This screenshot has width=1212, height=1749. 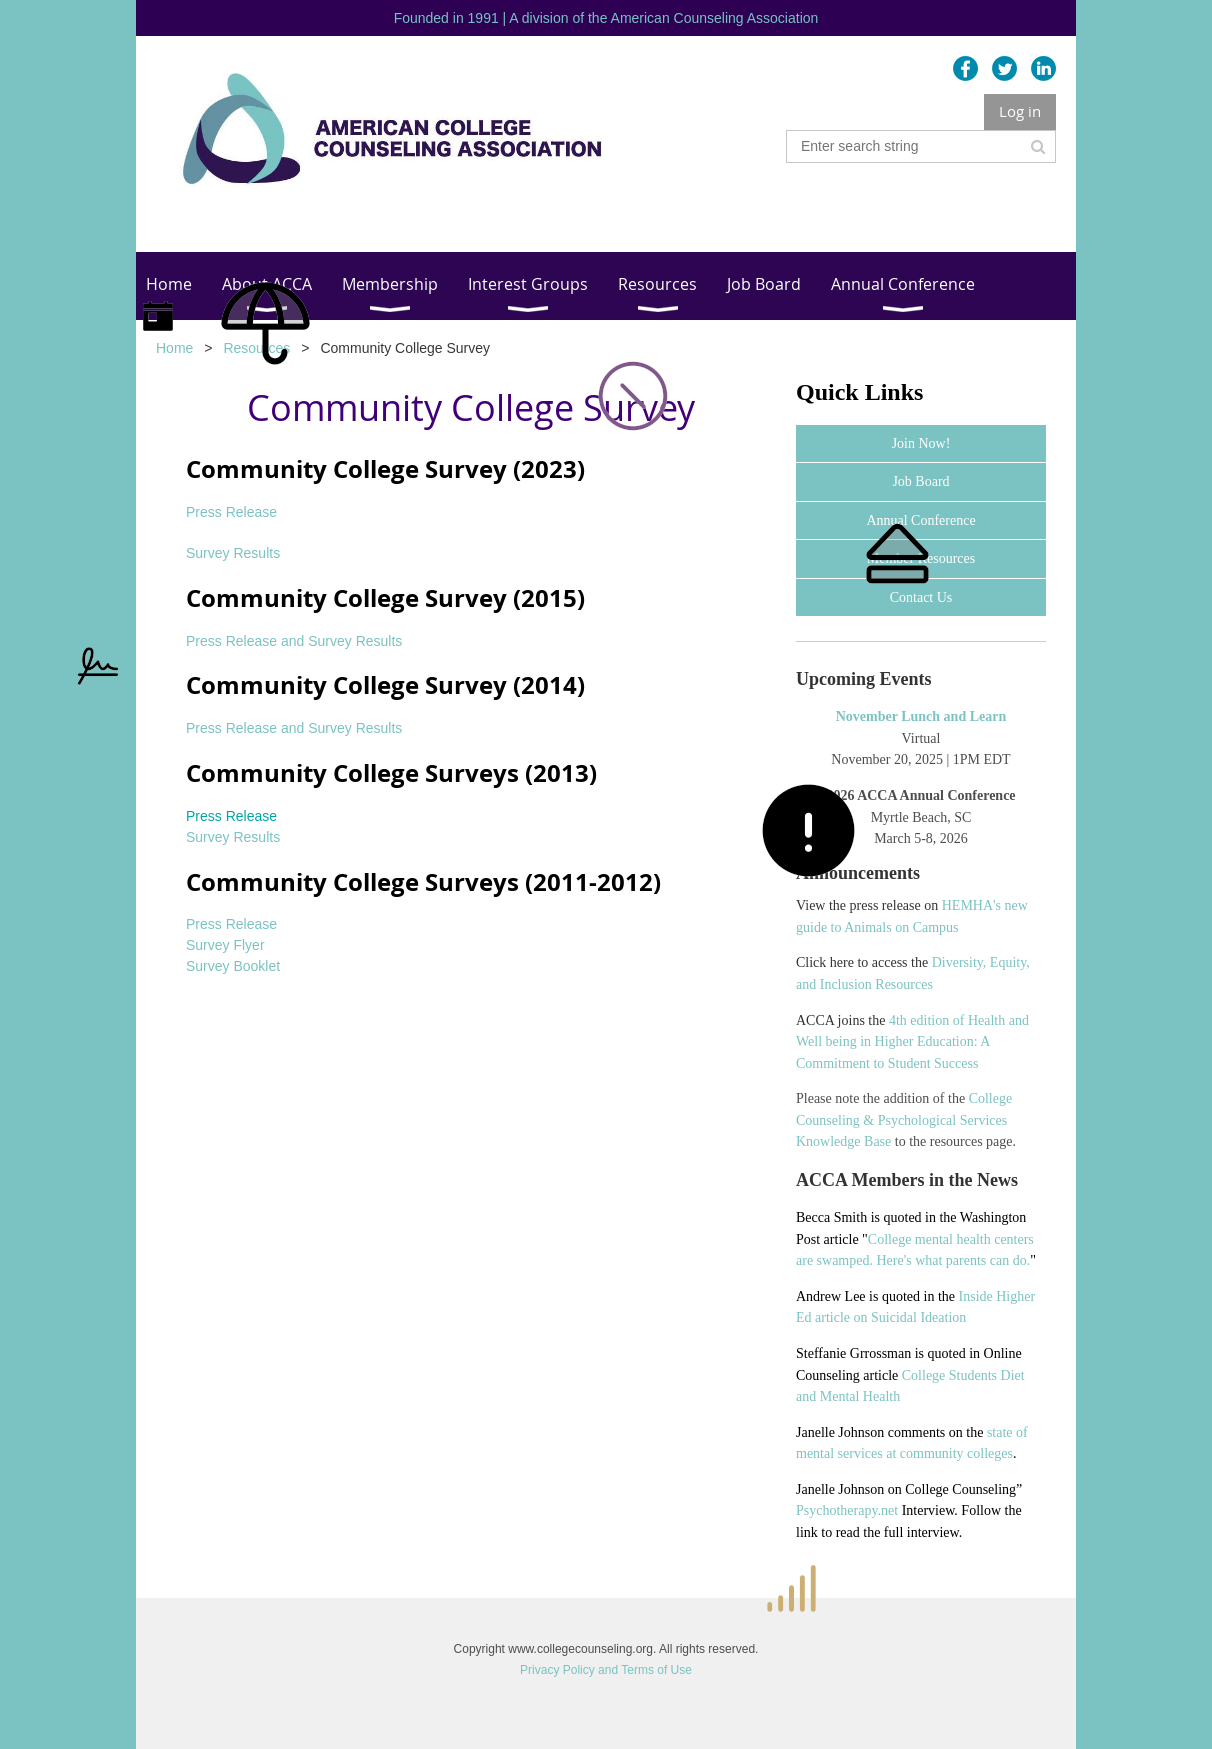 What do you see at coordinates (98, 666) in the screenshot?
I see `sign a document or form` at bounding box center [98, 666].